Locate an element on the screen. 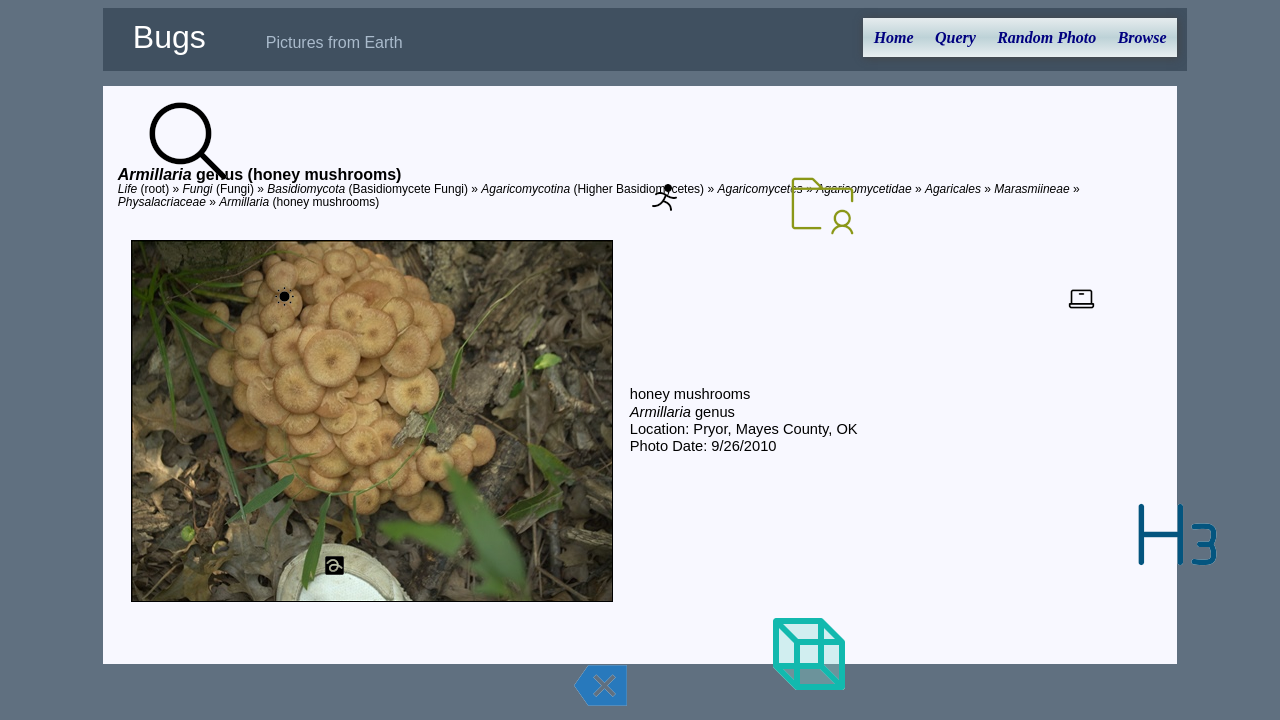  delete the previous character is located at coordinates (602, 685).